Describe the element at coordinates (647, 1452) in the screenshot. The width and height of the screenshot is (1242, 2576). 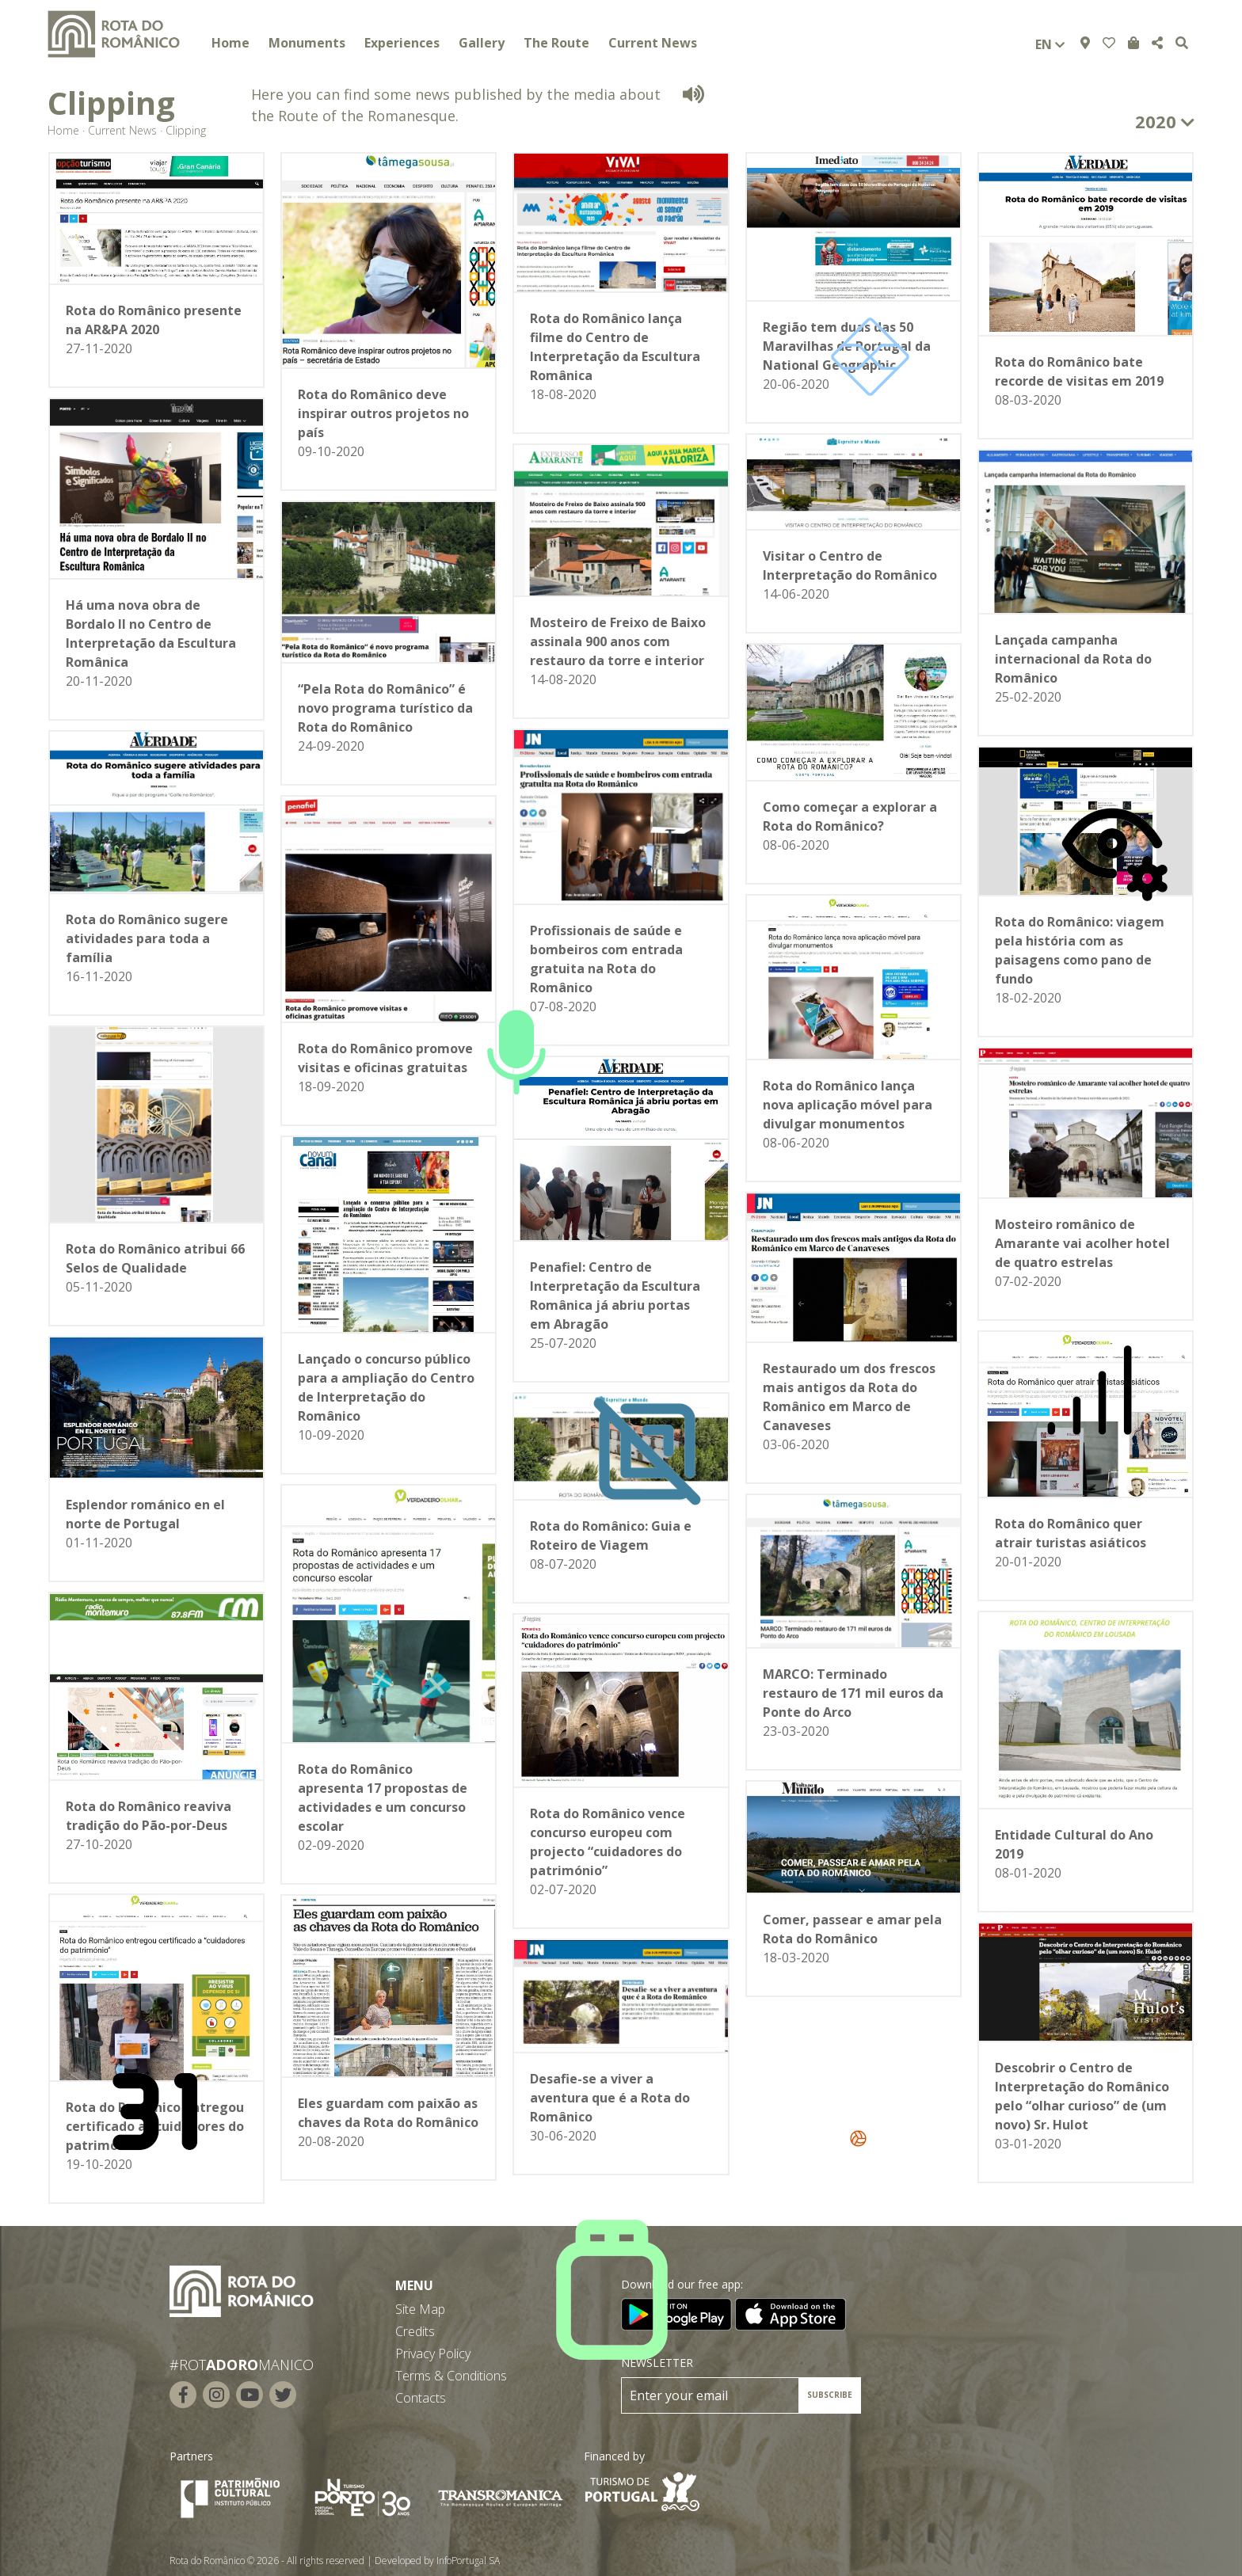
I see `disable box model view` at that location.